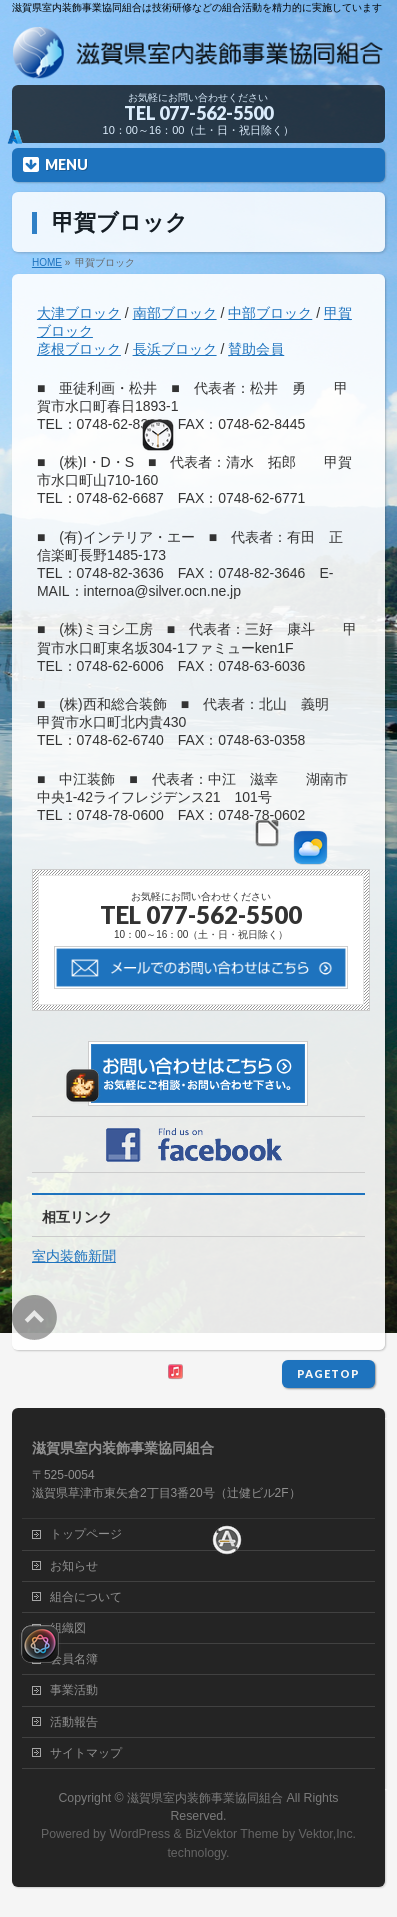  I want to click on open the music app, so click(175, 1371).